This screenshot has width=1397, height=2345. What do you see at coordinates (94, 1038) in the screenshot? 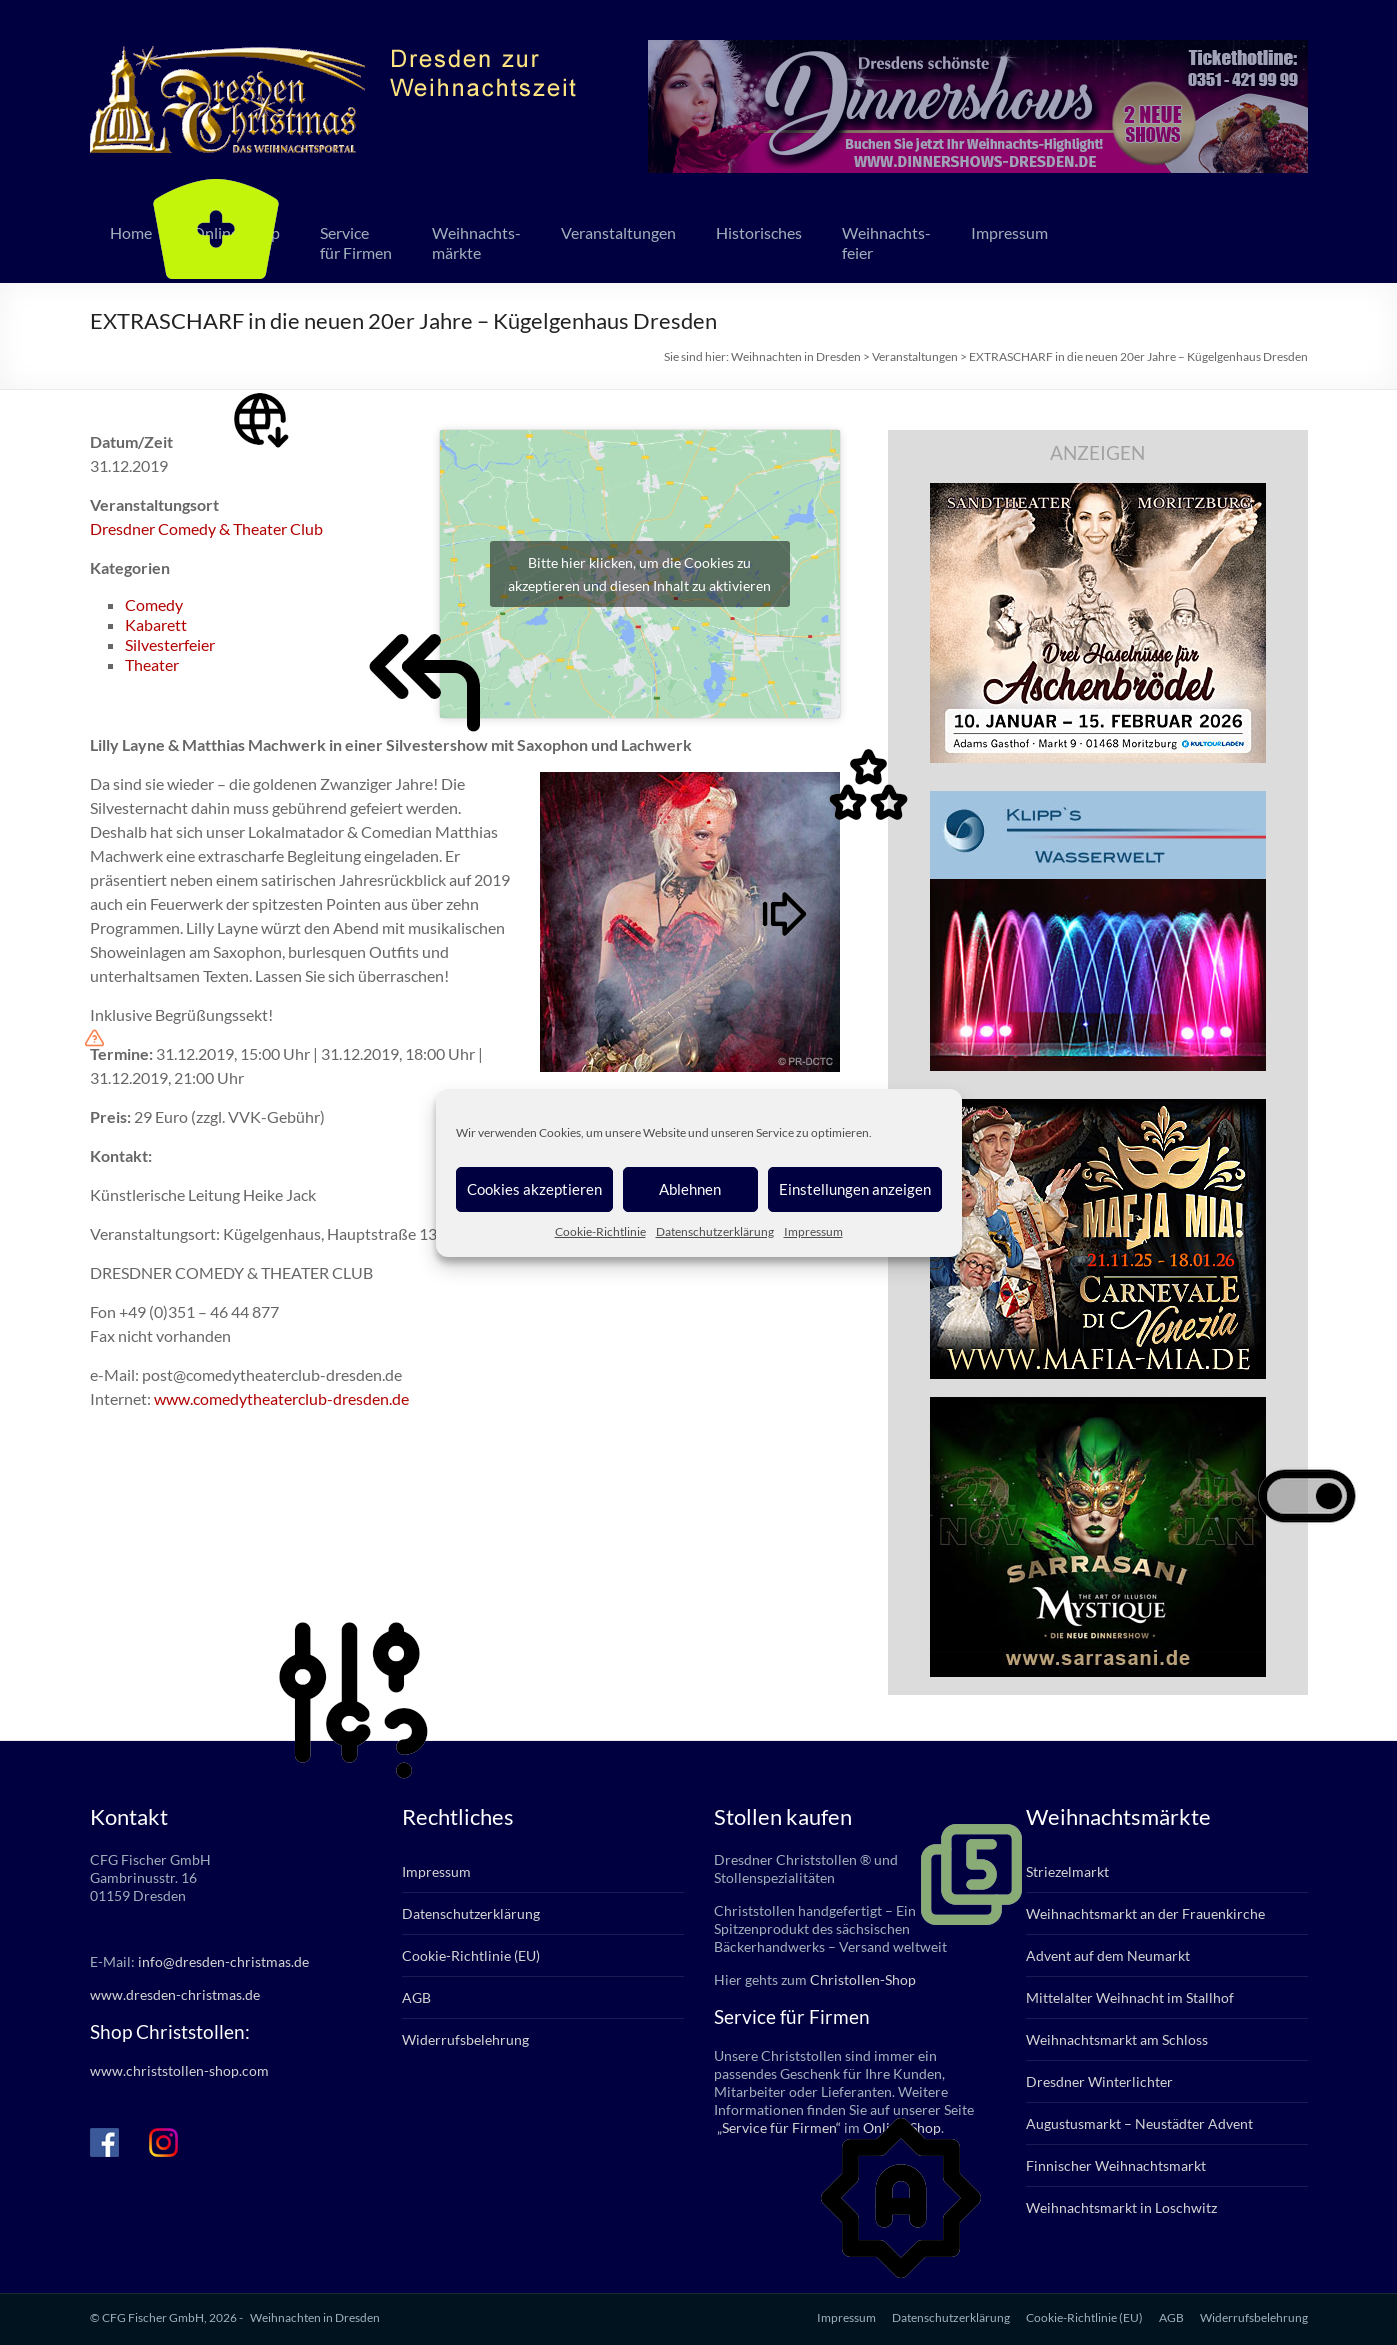
I see `access help or support for a warning condition` at bounding box center [94, 1038].